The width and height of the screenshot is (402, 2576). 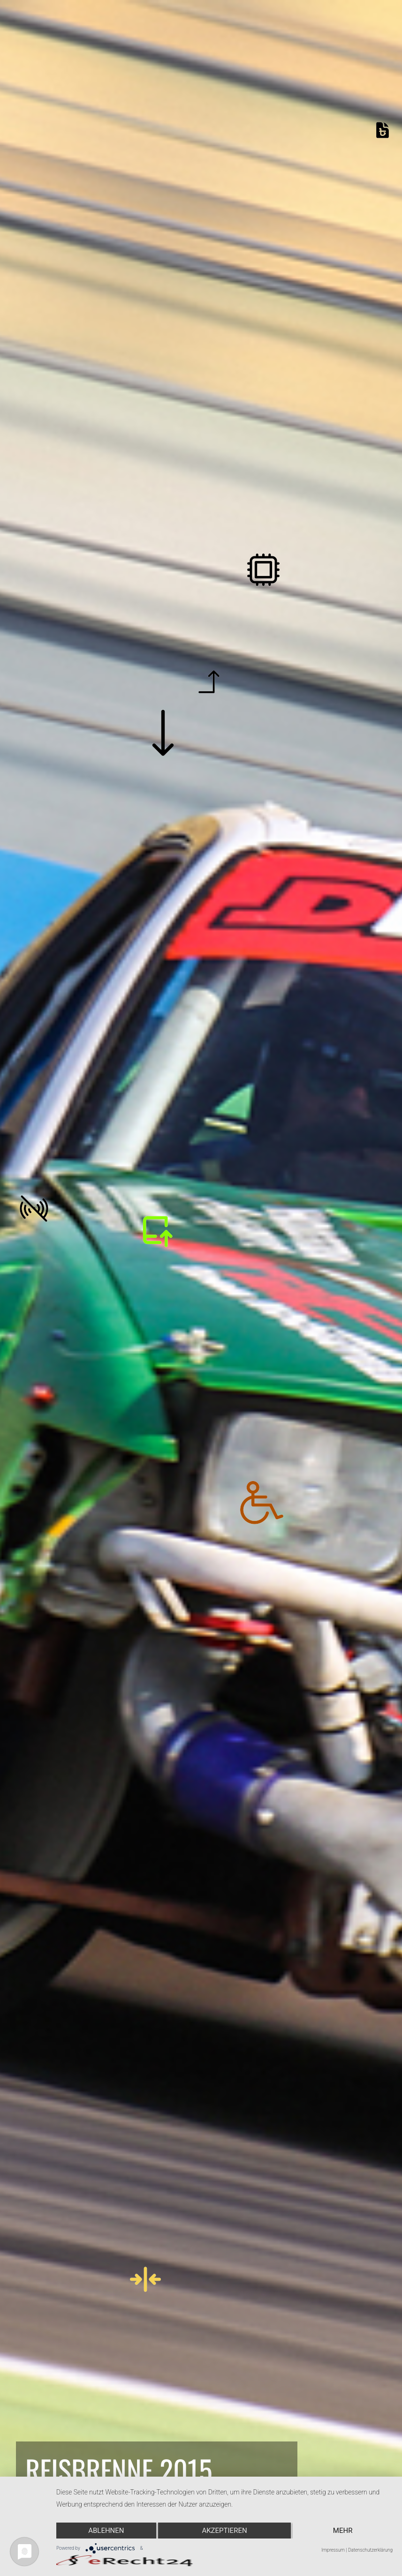 I want to click on view processor or hardware information, so click(x=263, y=569).